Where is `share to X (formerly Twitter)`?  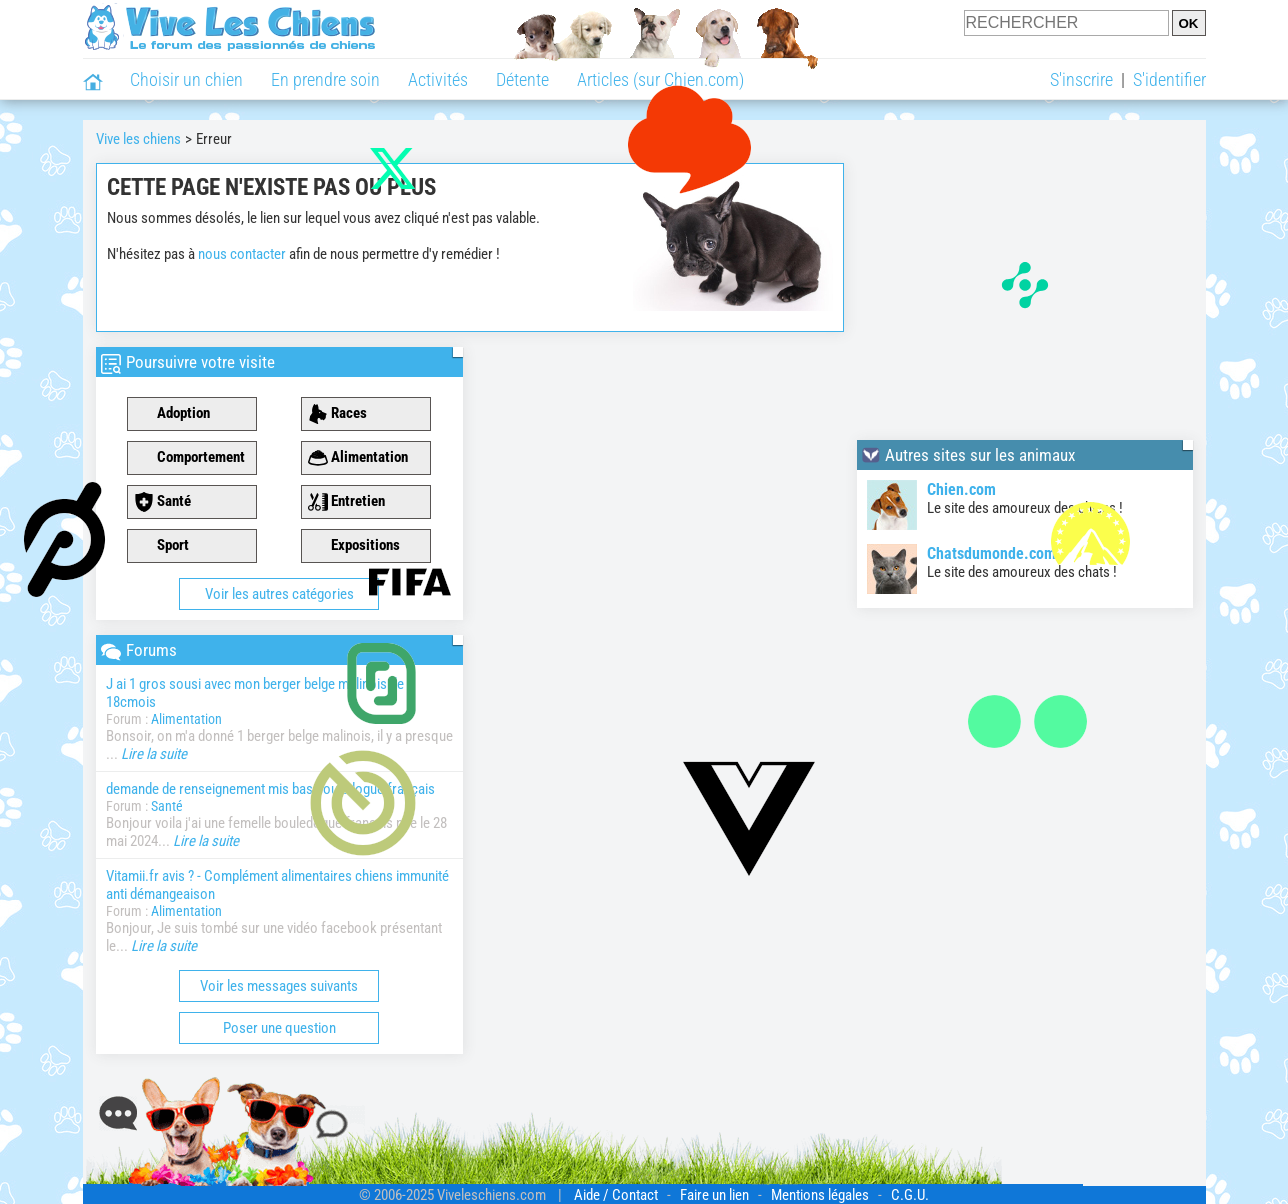
share to X (formerly Twitter) is located at coordinates (392, 168).